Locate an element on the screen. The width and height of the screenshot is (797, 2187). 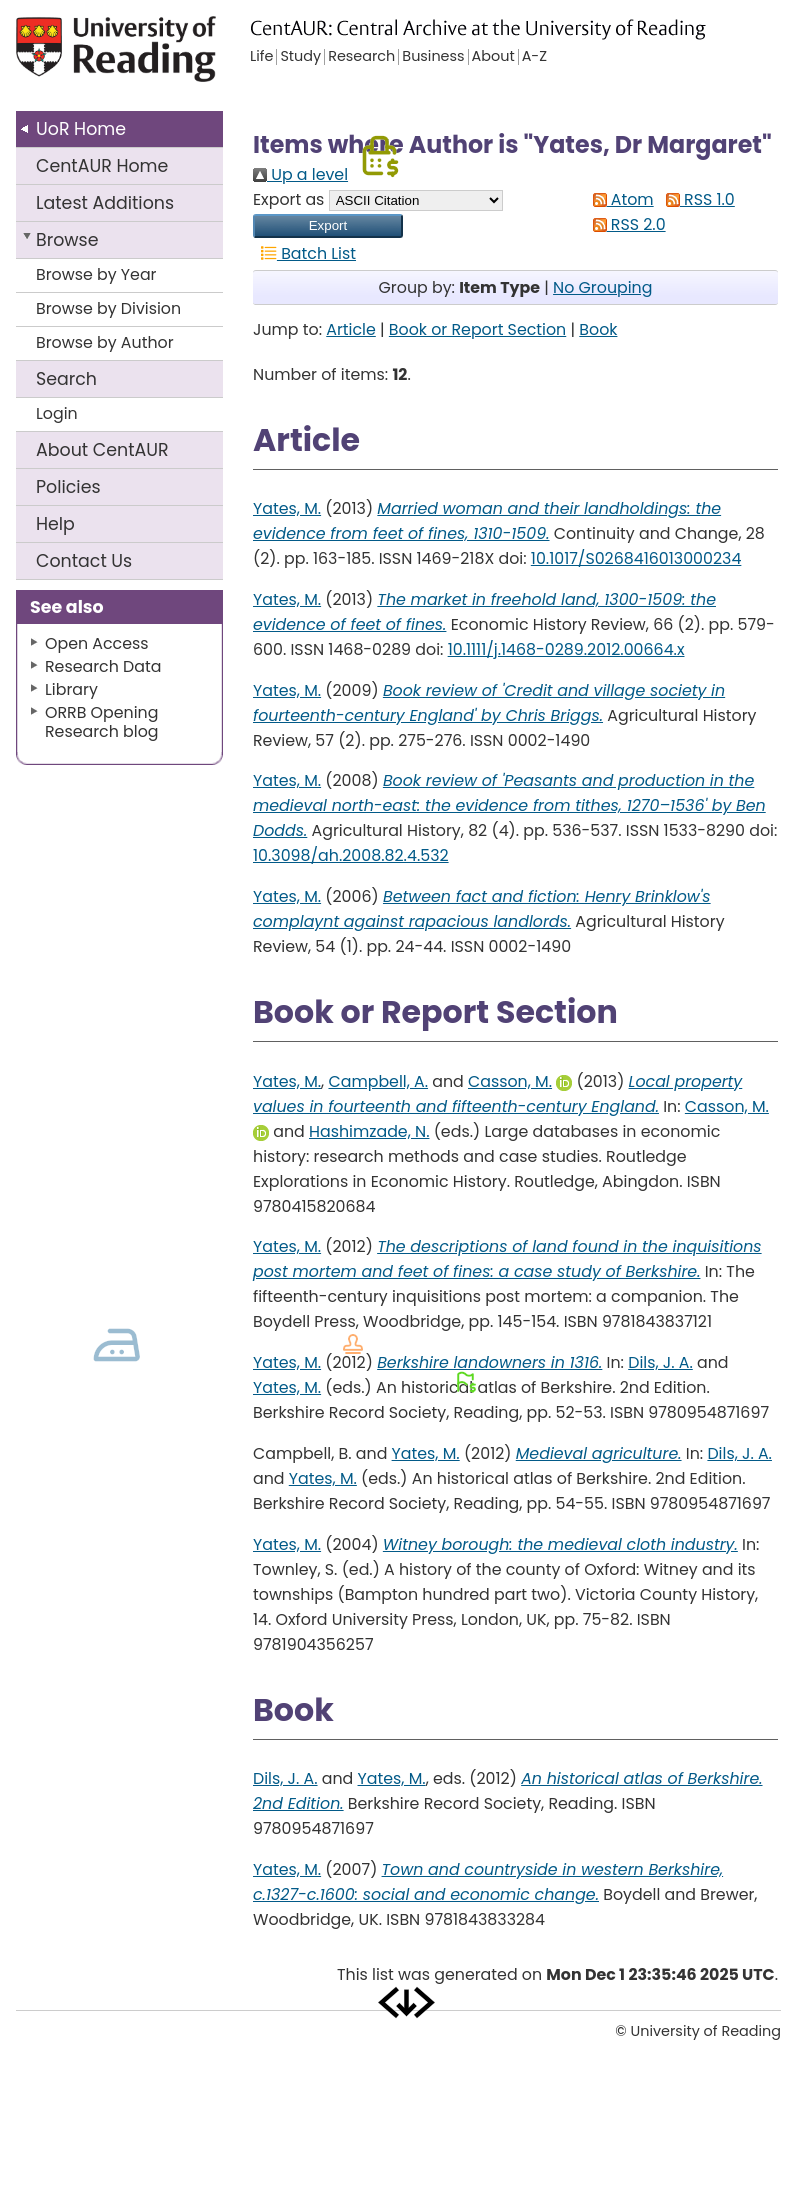
apply a stamp or approval mark is located at coordinates (353, 1344).